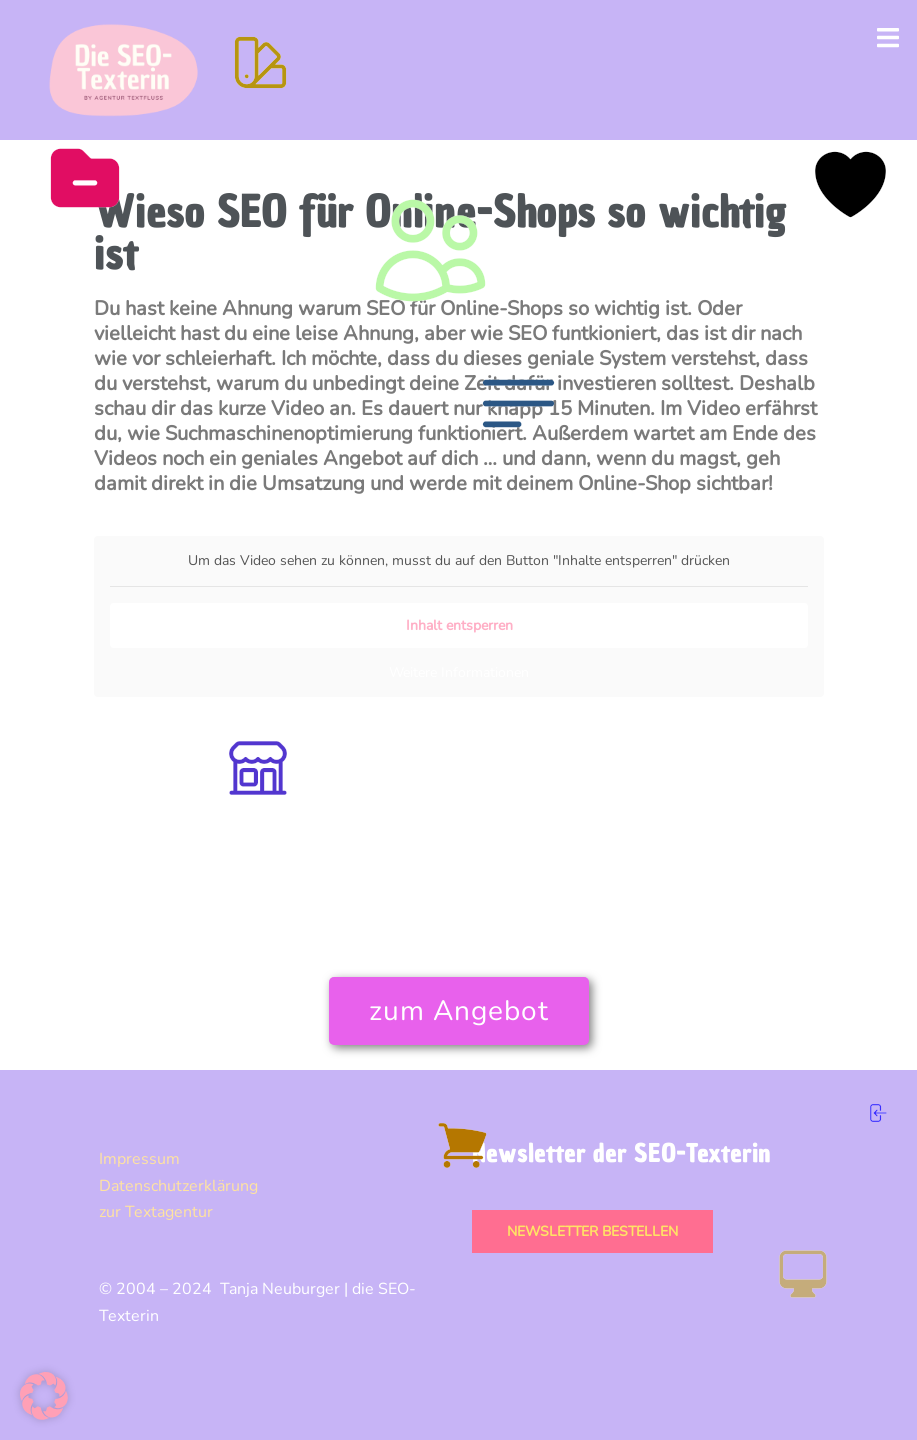 Image resolution: width=917 pixels, height=1440 pixels. I want to click on view your shopping cart, so click(462, 1145).